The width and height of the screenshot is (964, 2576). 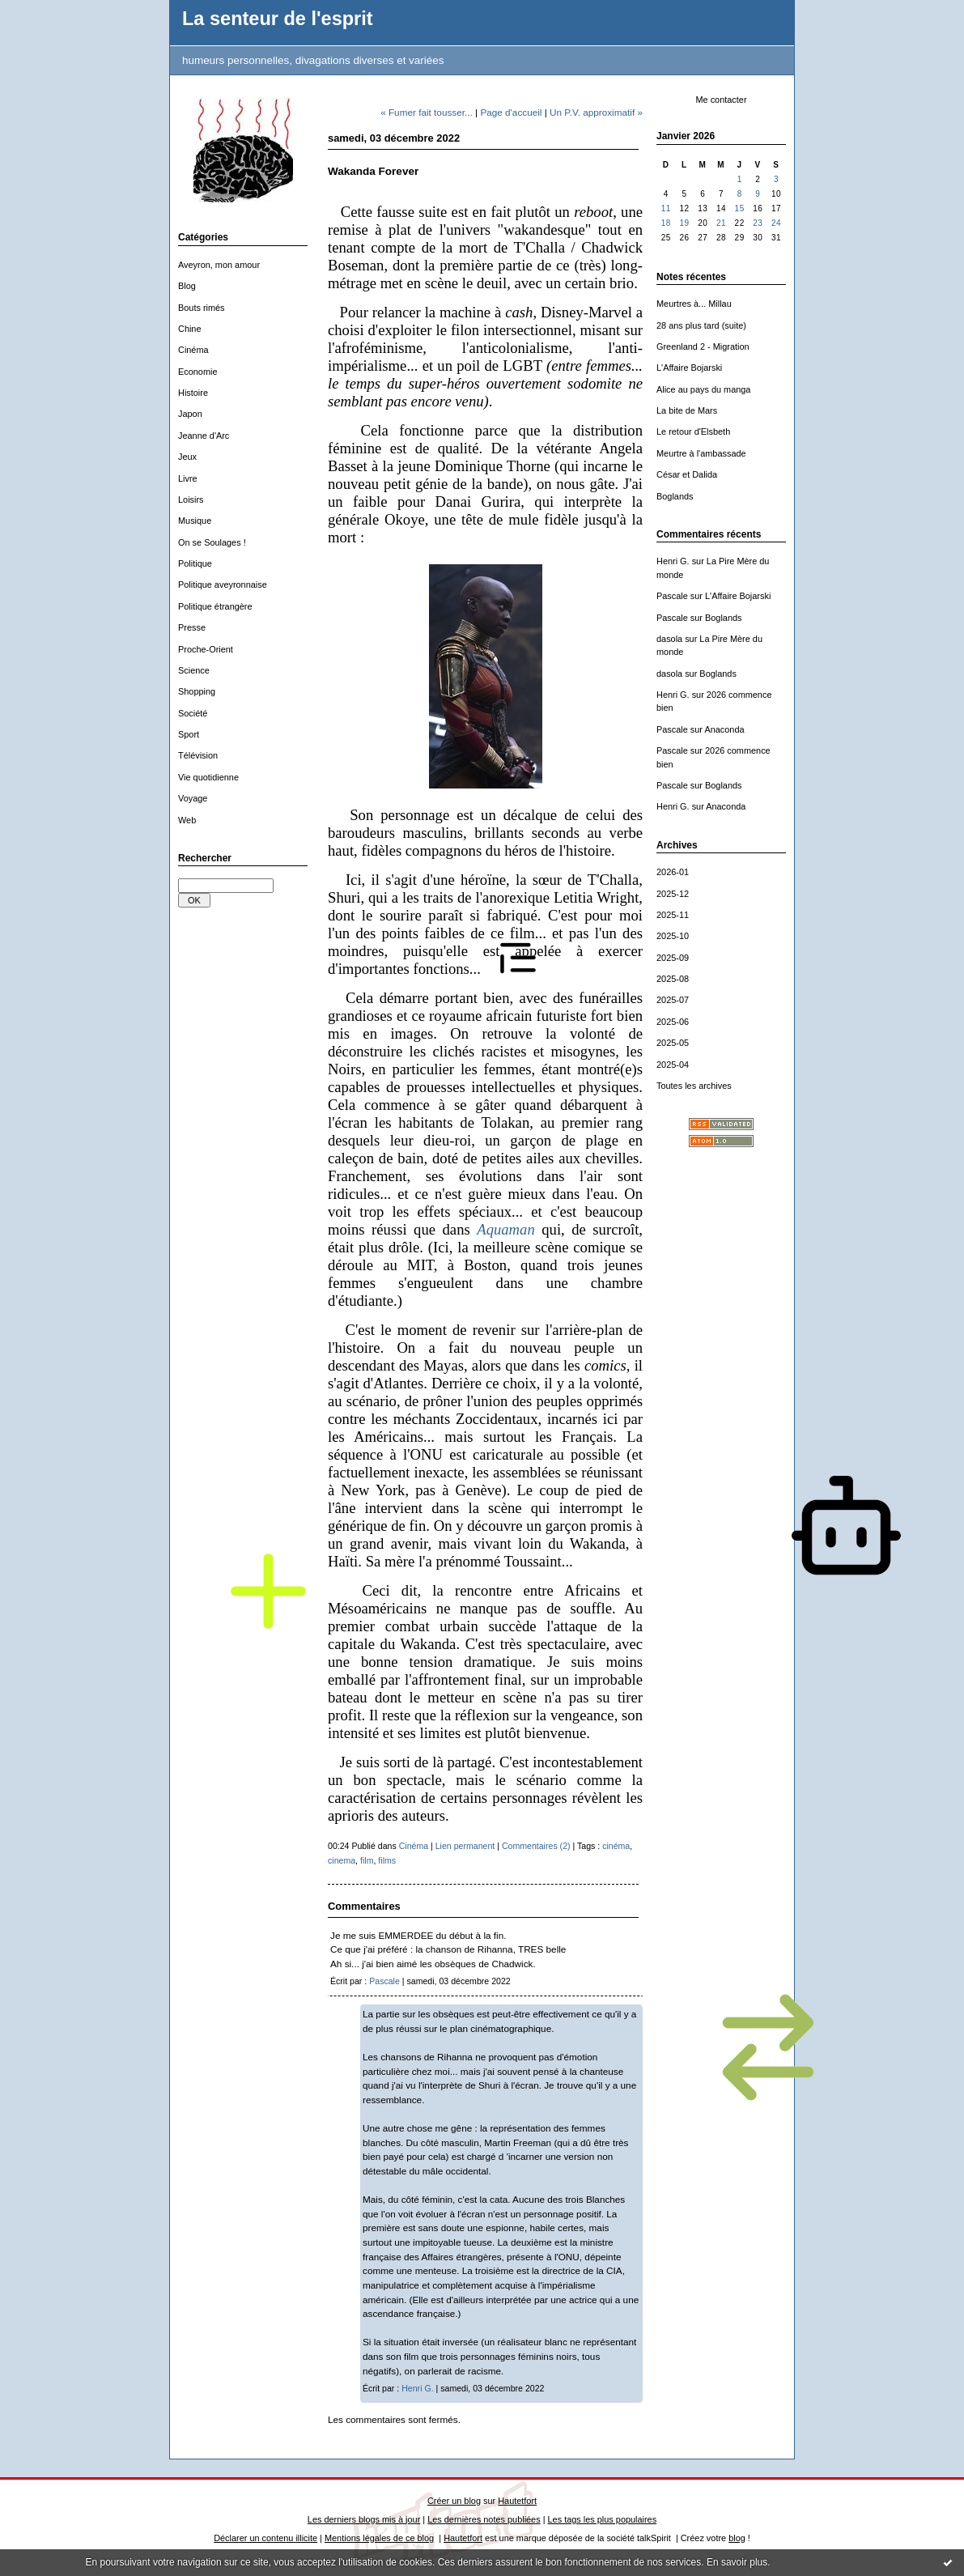 I want to click on view dependabot alerts and automated dependency updates, so click(x=846, y=1530).